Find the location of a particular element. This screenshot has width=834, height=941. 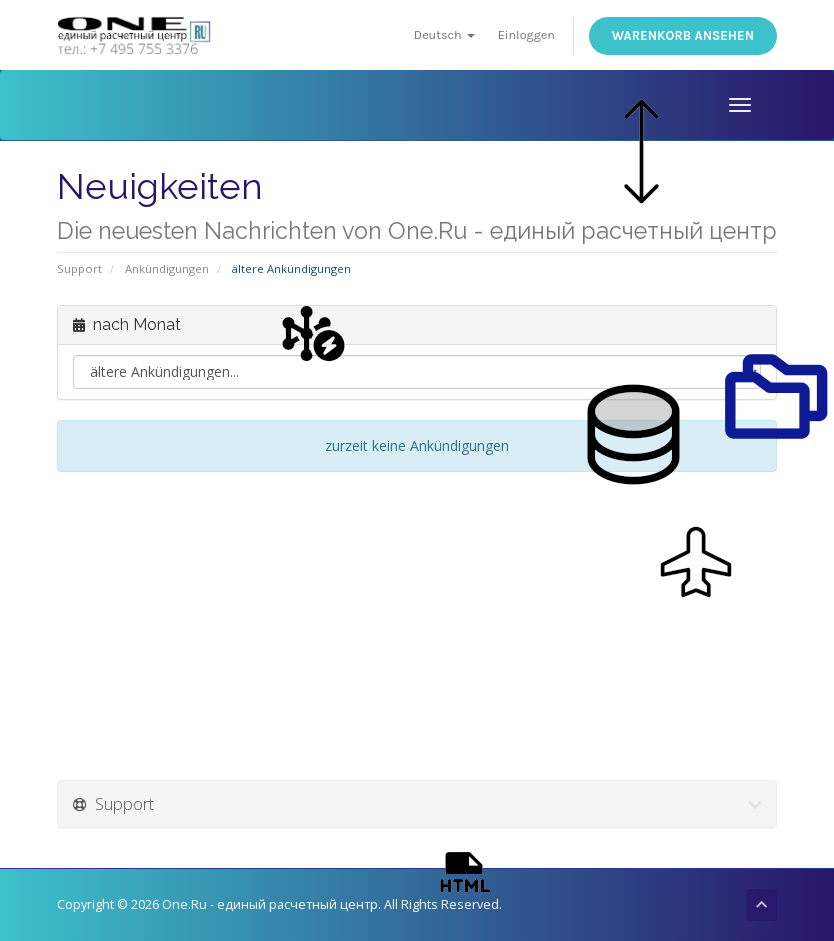

adjust height or vertical size is located at coordinates (641, 151).